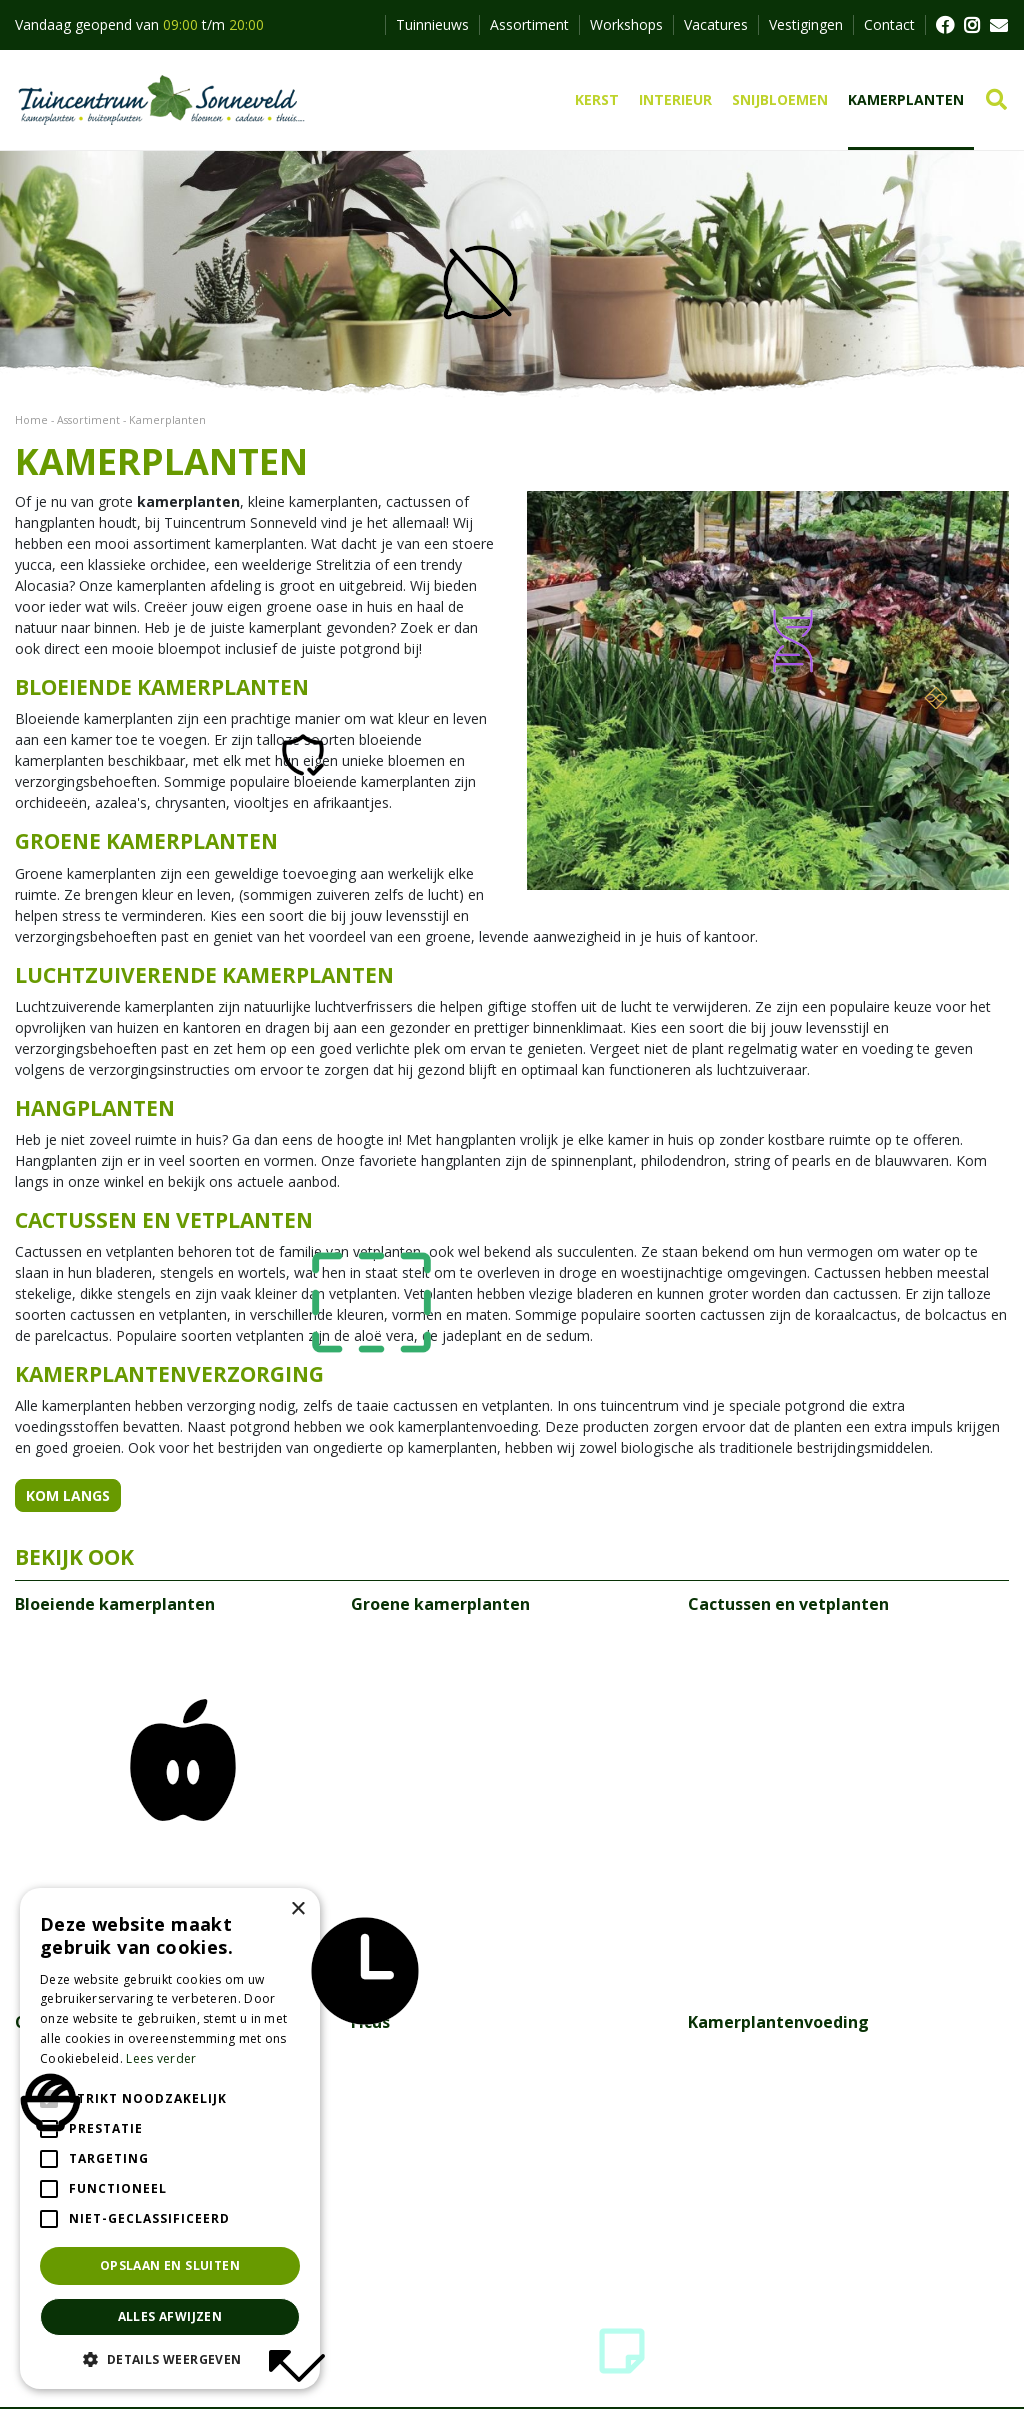 The image size is (1024, 2409). Describe the element at coordinates (183, 1760) in the screenshot. I see `view nutrition information` at that location.